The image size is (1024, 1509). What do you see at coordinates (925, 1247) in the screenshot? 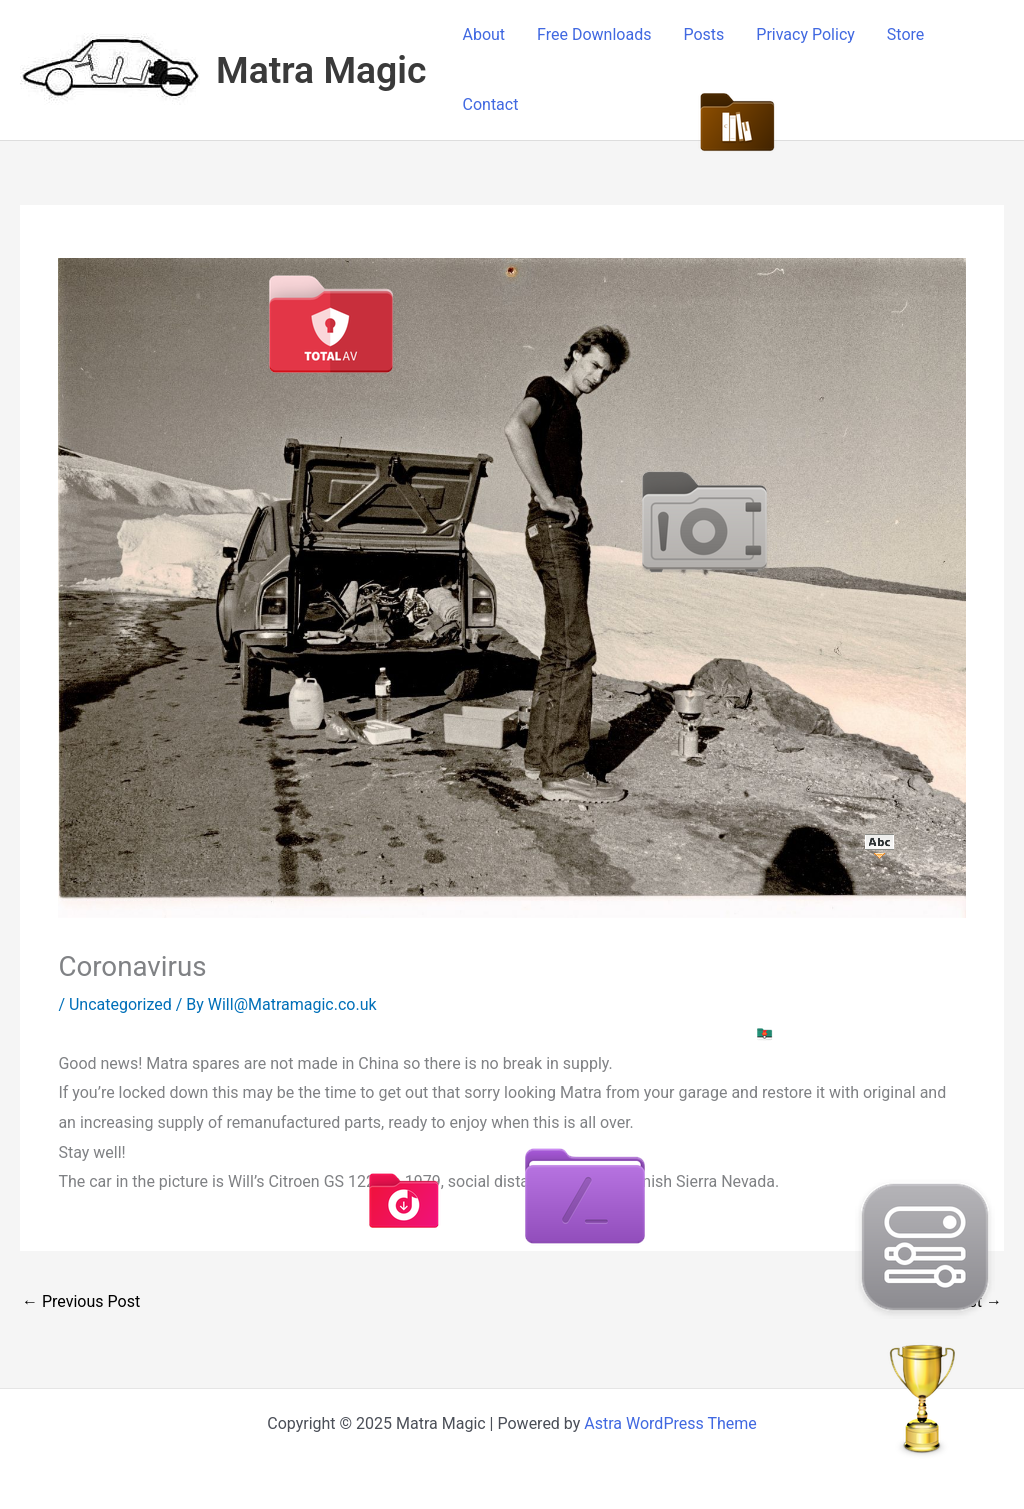
I see `open interface design application` at bounding box center [925, 1247].